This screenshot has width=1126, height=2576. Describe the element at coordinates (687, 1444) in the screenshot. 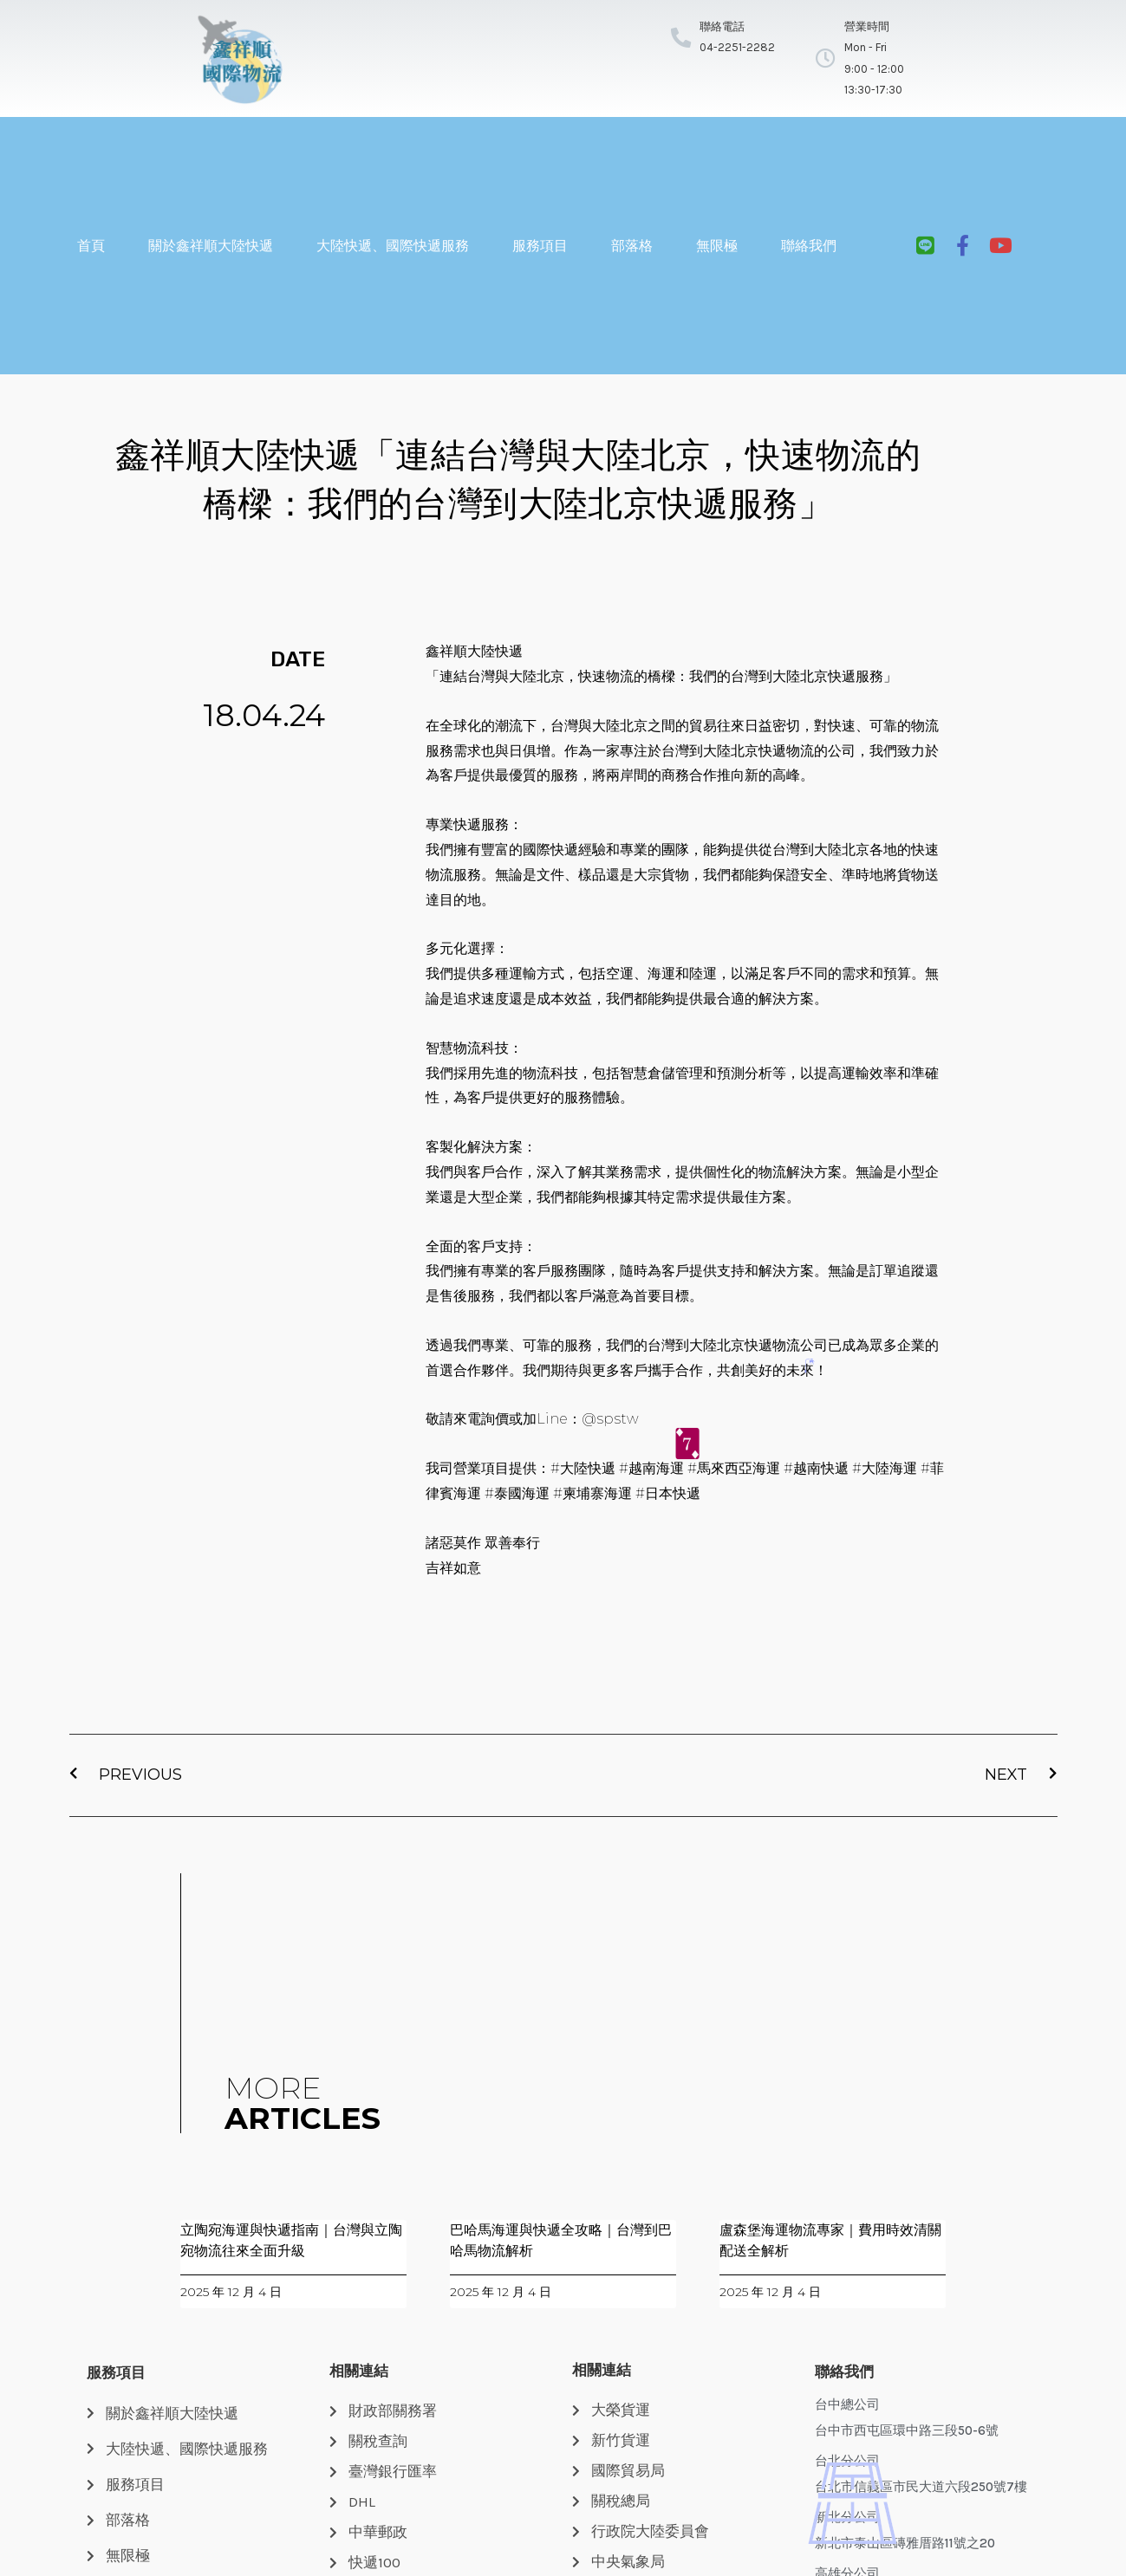

I see `seven of diamonds playing card` at that location.